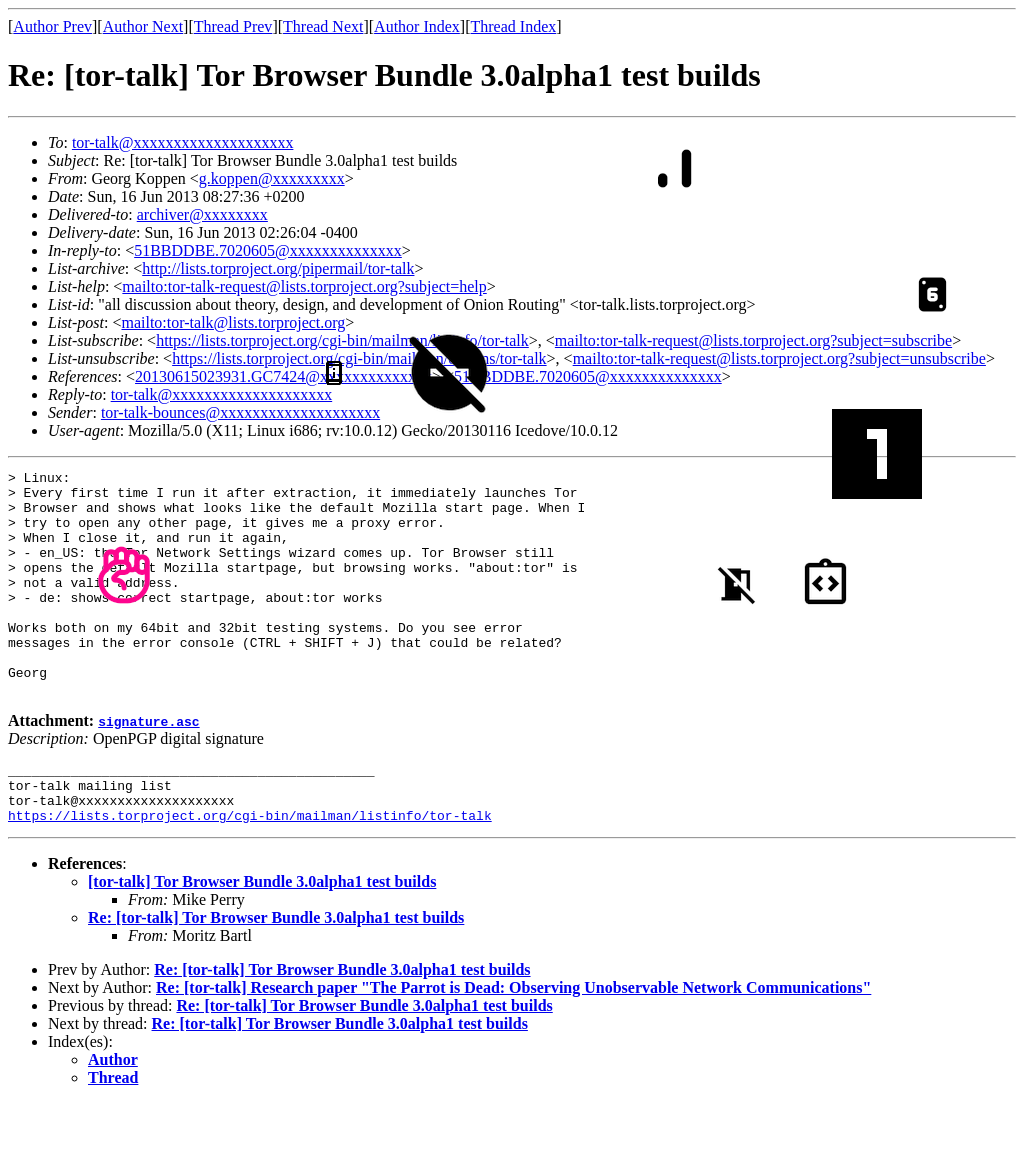  What do you see at coordinates (449, 372) in the screenshot?
I see `disable do not disturb mode` at bounding box center [449, 372].